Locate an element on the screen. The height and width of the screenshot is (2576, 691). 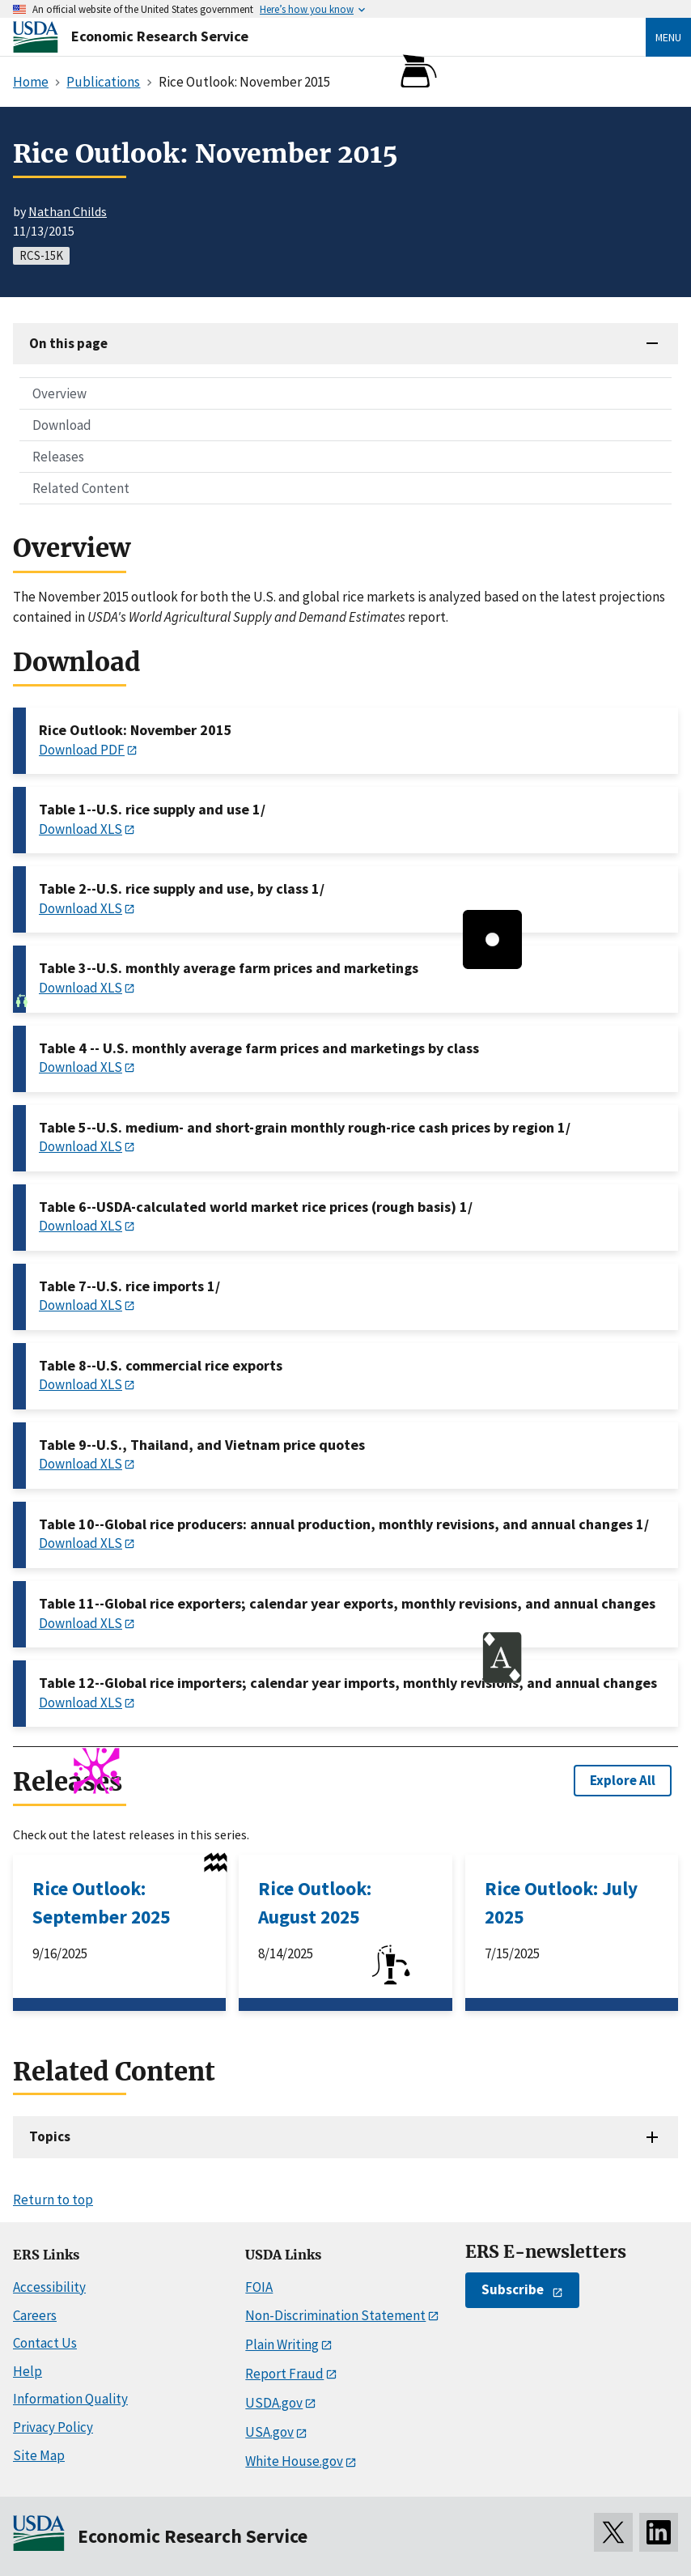
switch to previous player's turn is located at coordinates (22, 1001).